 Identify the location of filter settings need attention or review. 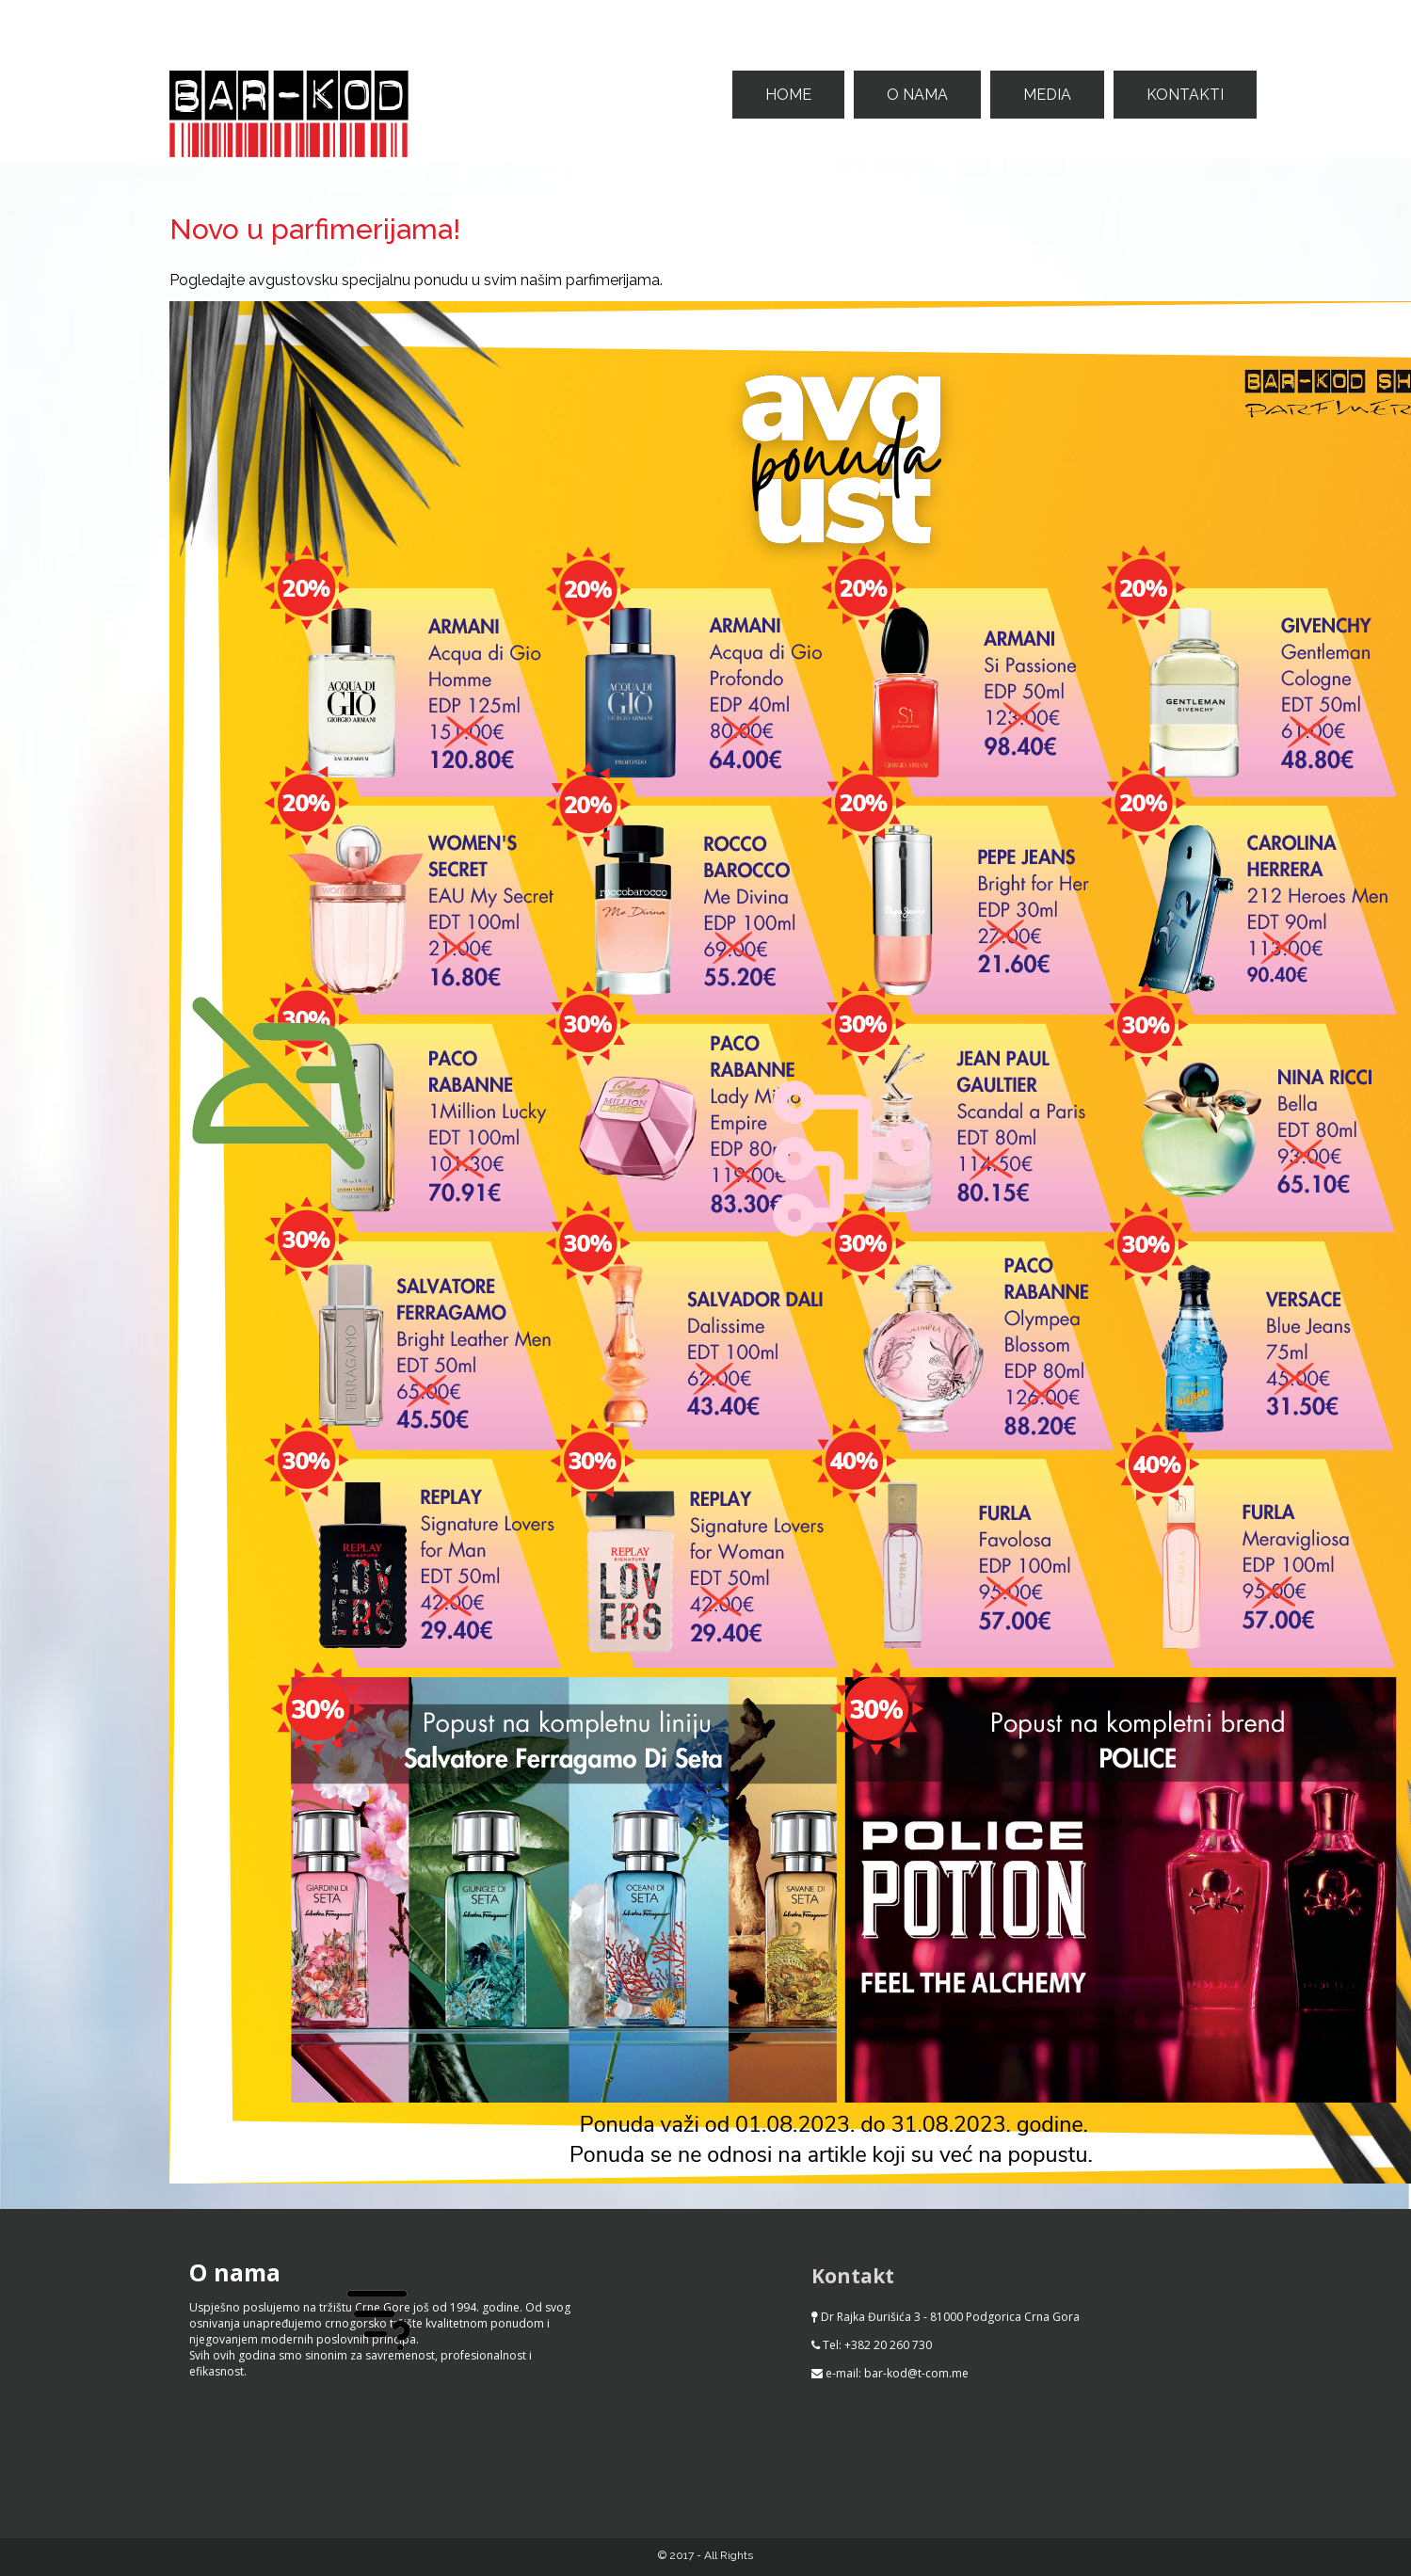
(377, 2313).